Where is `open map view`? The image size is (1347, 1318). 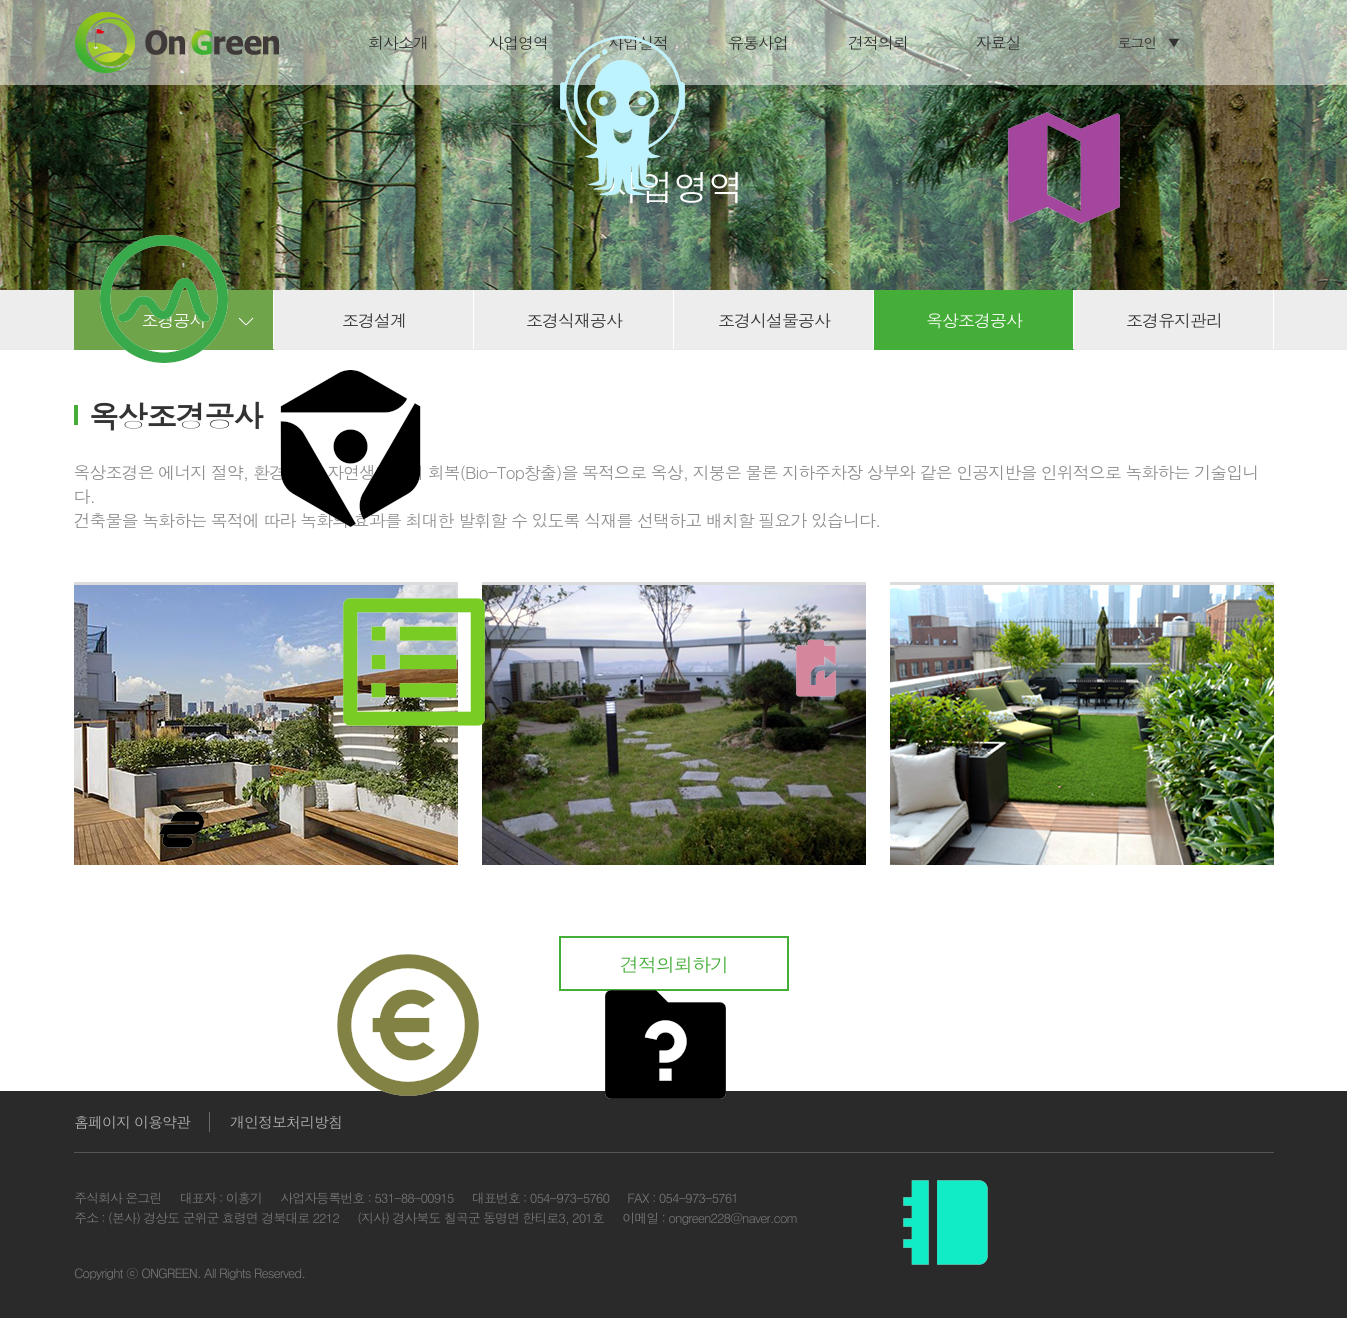
open map view is located at coordinates (1064, 168).